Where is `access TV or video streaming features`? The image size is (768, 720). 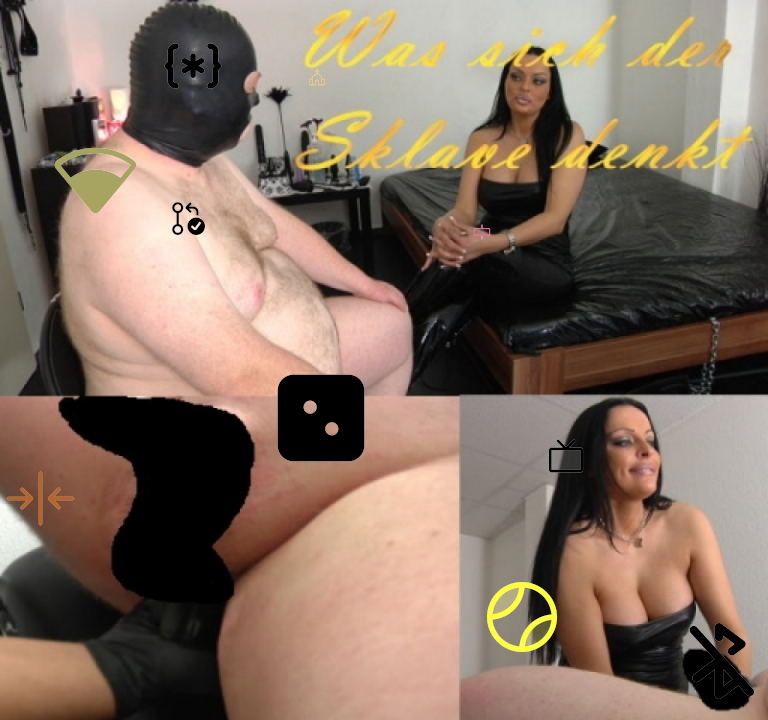 access TV or video streaming features is located at coordinates (566, 458).